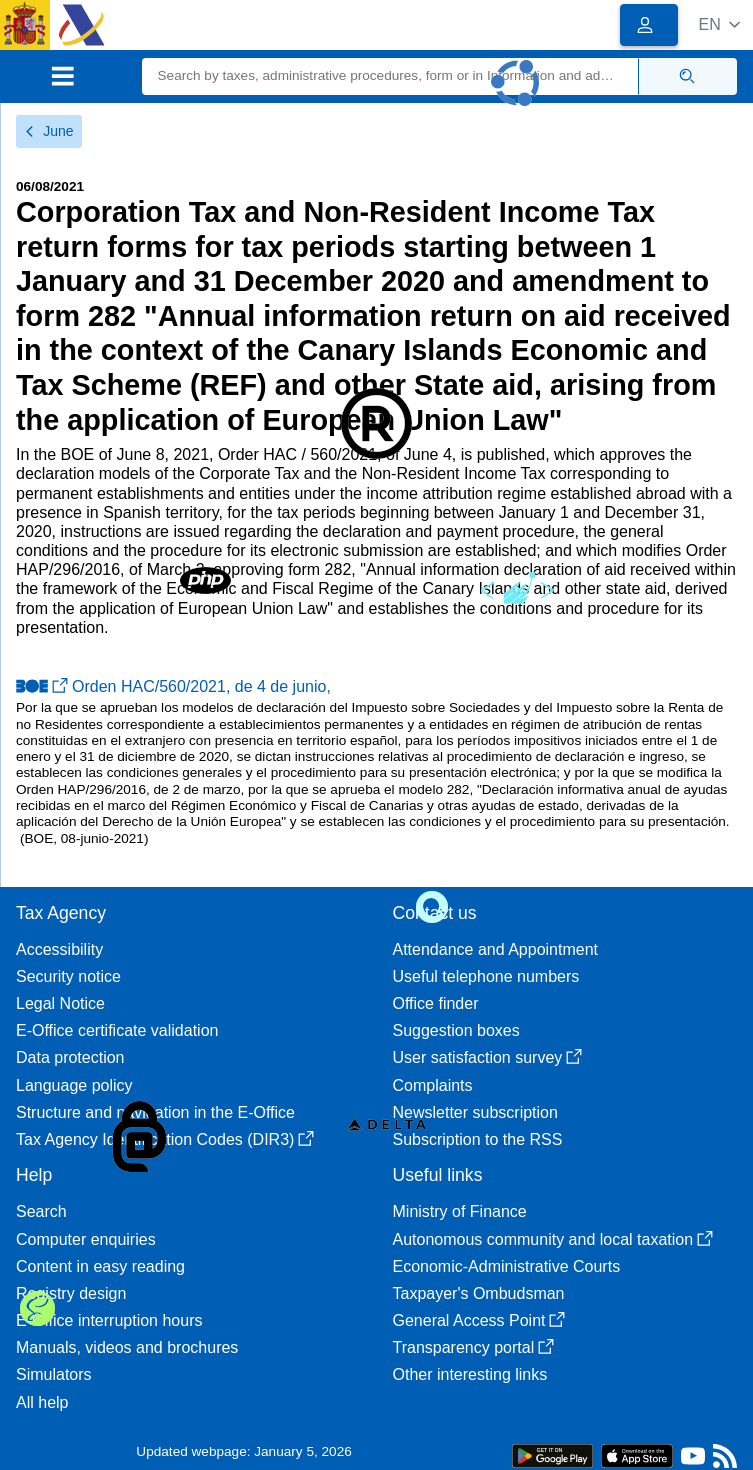 This screenshot has height=1470, width=753. I want to click on Apache ECharts logo, so click(432, 907).